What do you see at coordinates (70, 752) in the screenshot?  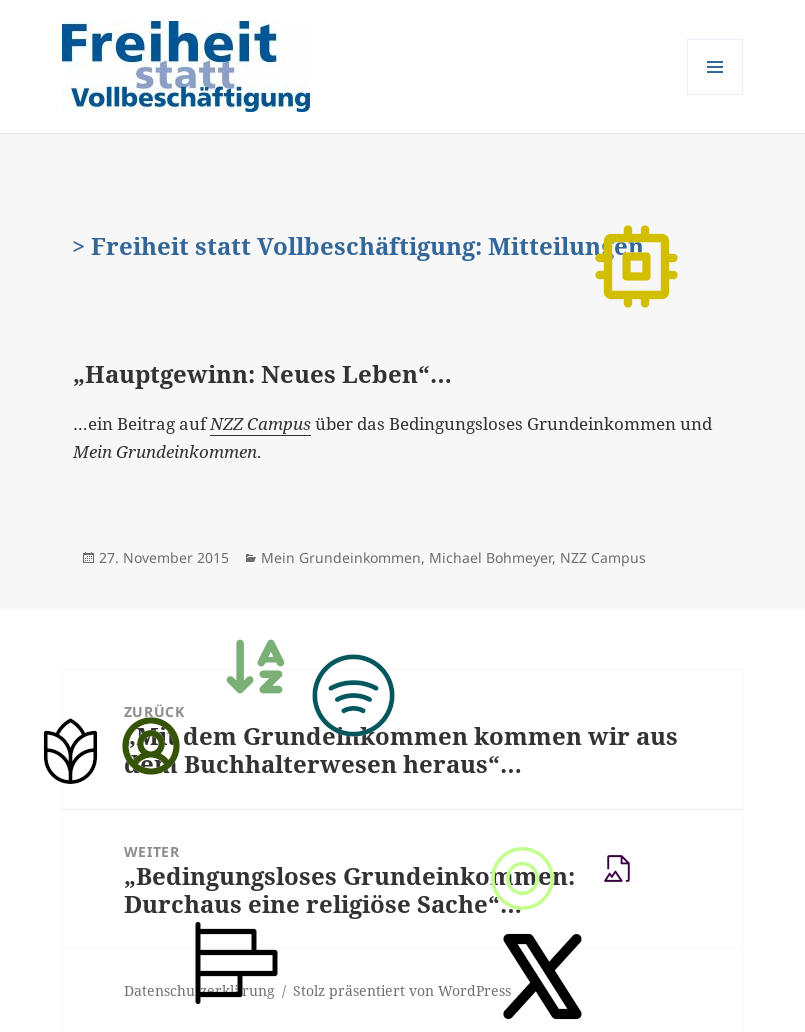 I see `filter by grain or wheat products` at bounding box center [70, 752].